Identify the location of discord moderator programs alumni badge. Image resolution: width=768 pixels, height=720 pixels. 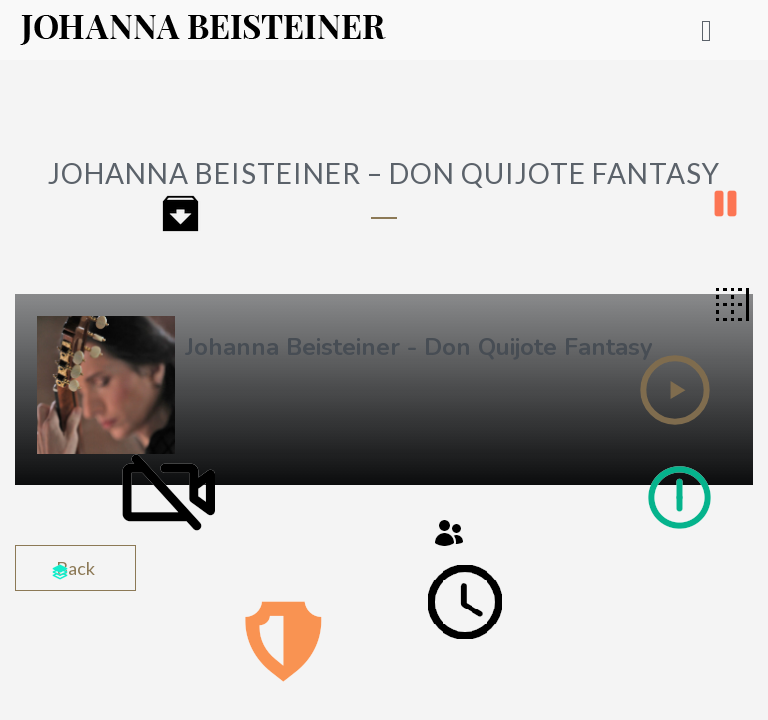
(283, 641).